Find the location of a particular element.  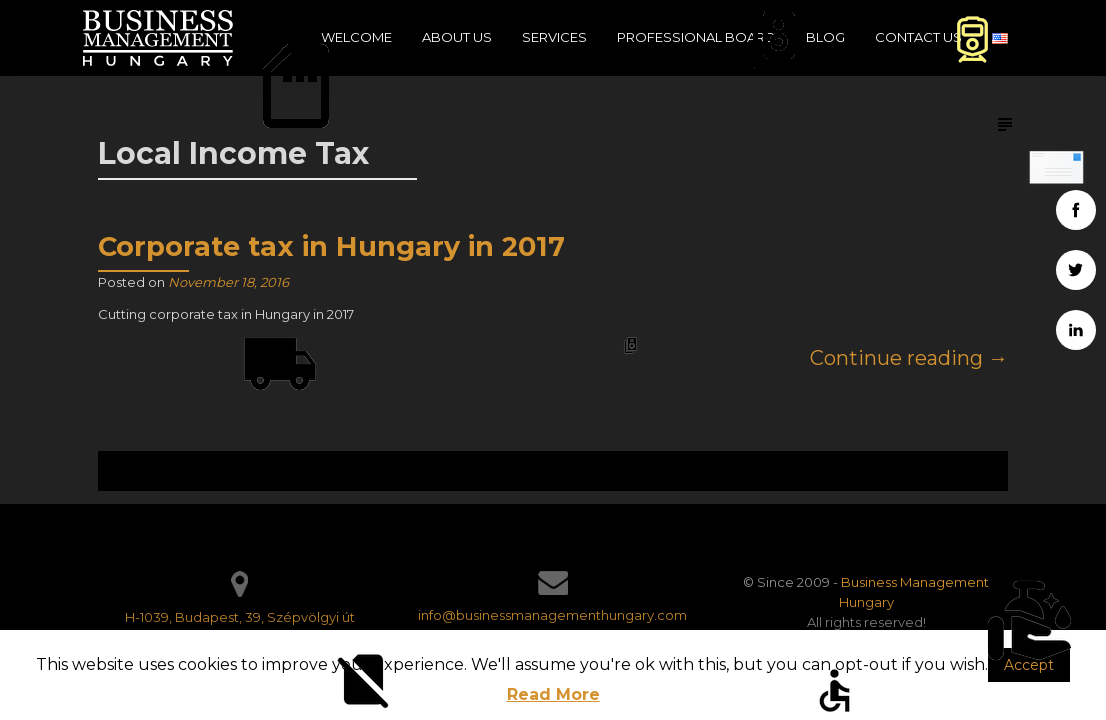

manage connected speaker devices is located at coordinates (630, 345).